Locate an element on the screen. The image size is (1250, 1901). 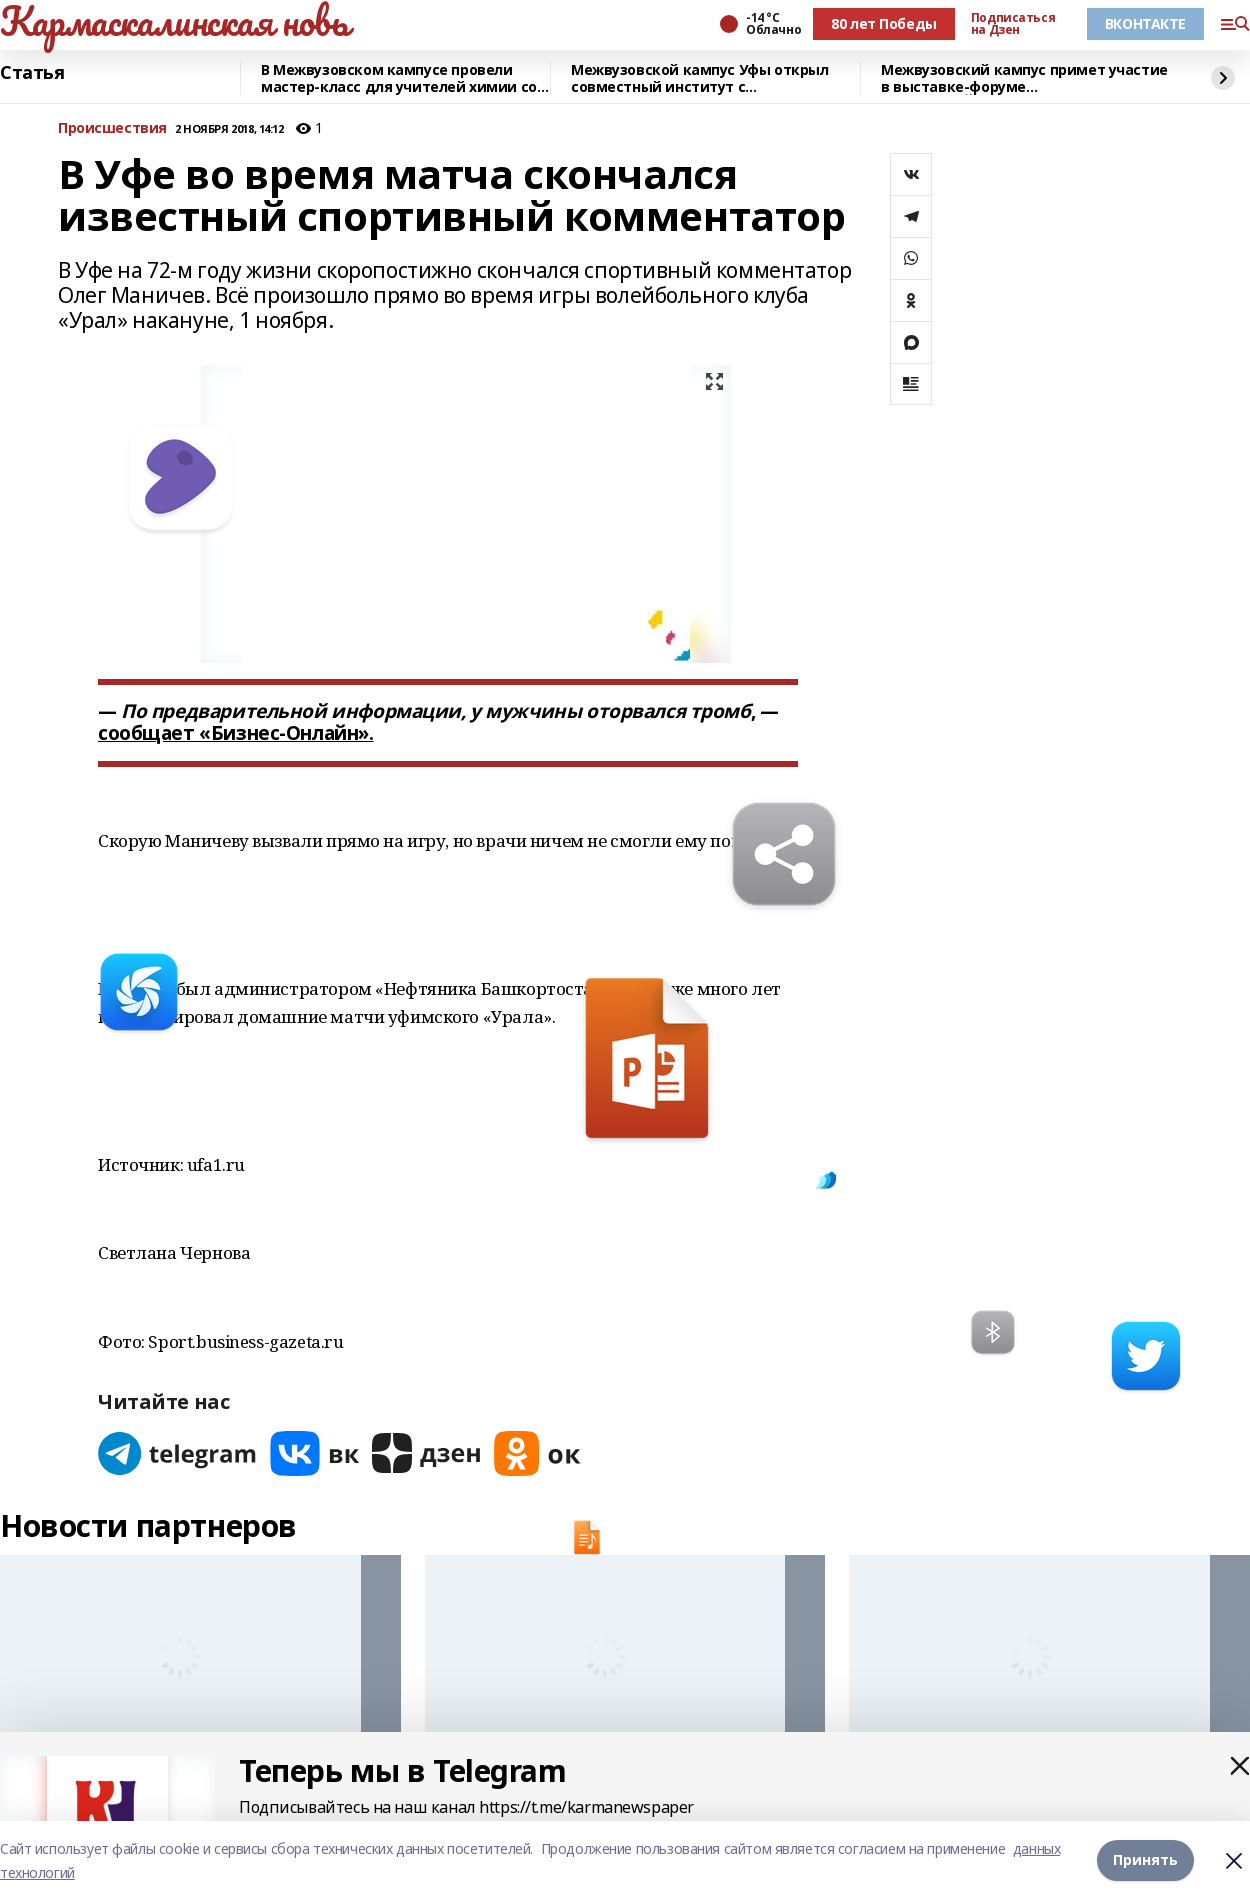
access sharing and network preferences is located at coordinates (784, 856).